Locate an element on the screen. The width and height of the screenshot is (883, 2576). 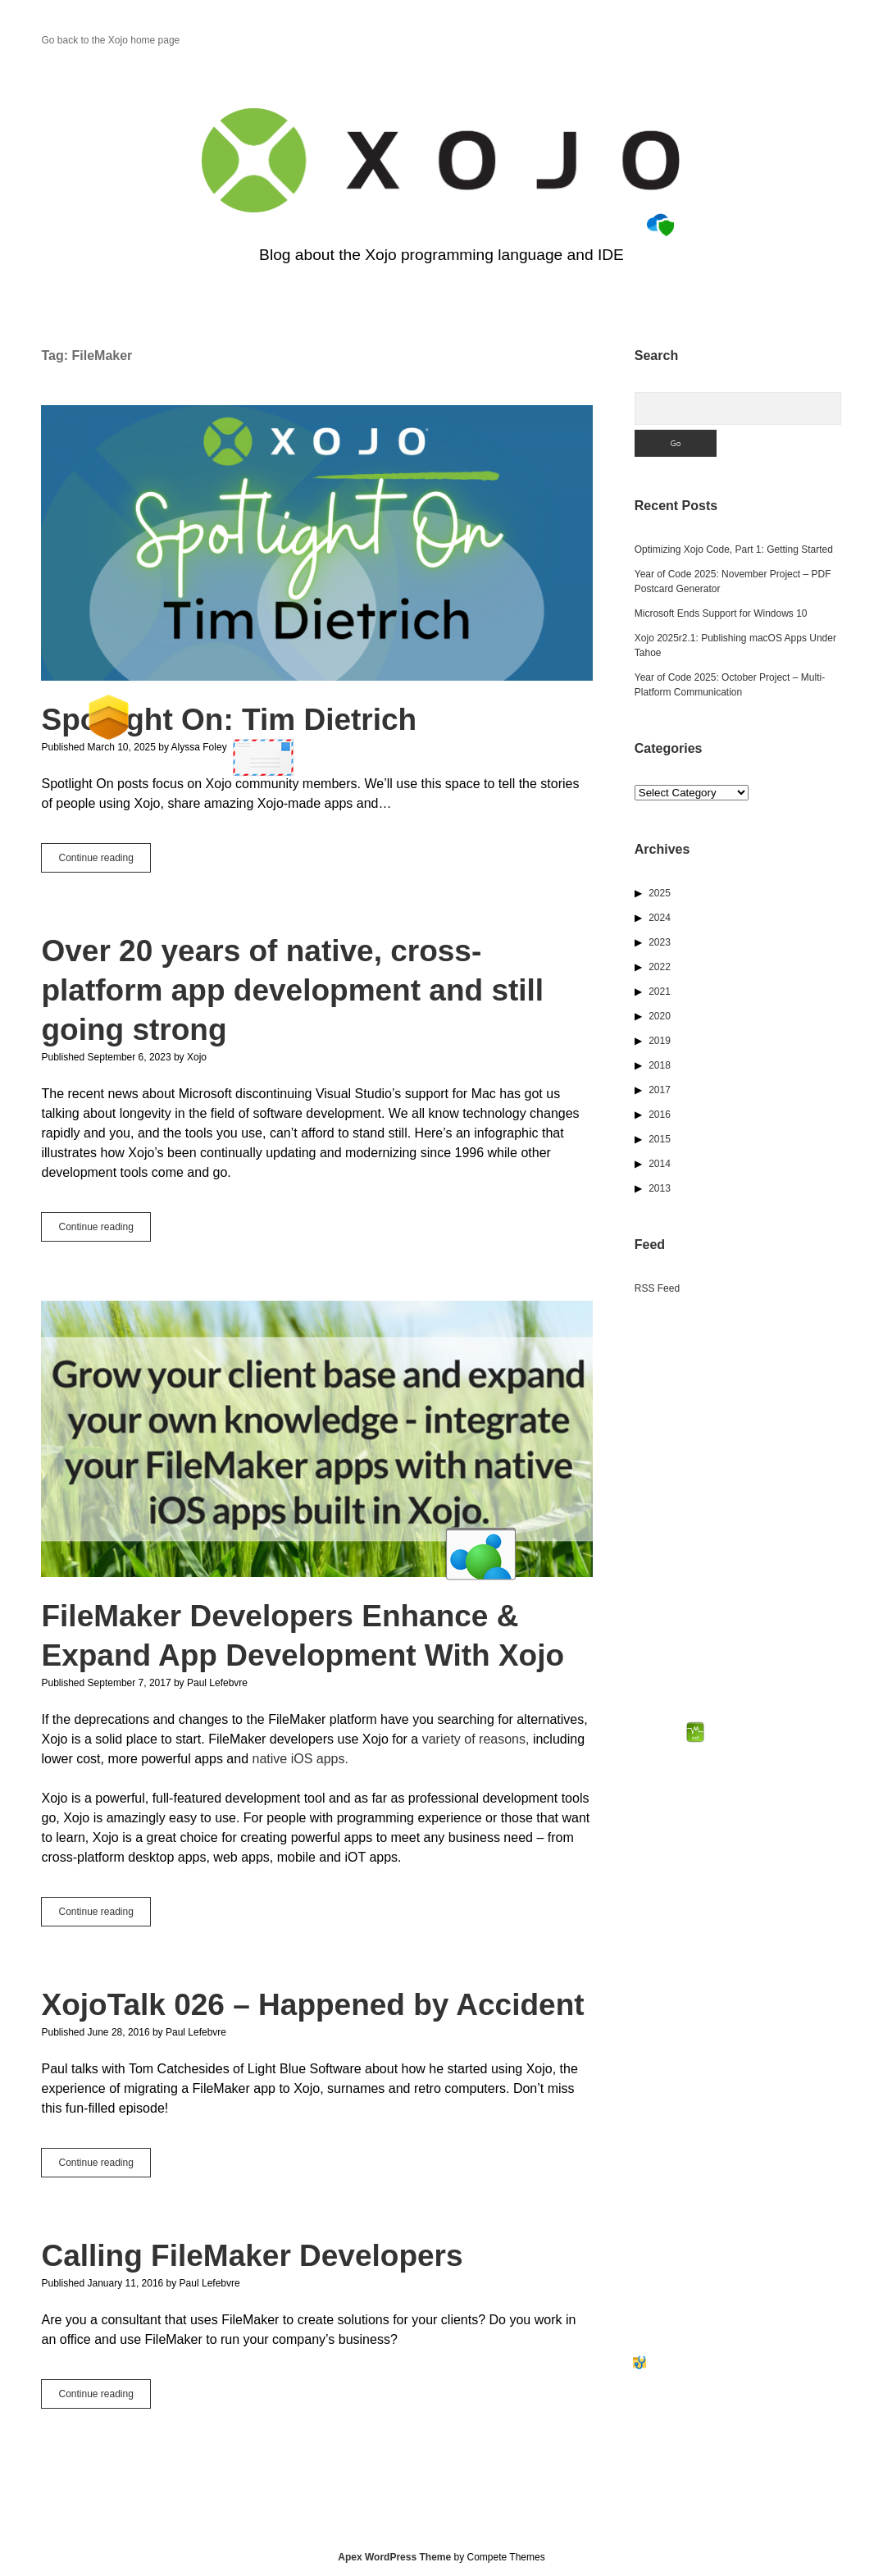
access your inbox or email is located at coordinates (263, 758).